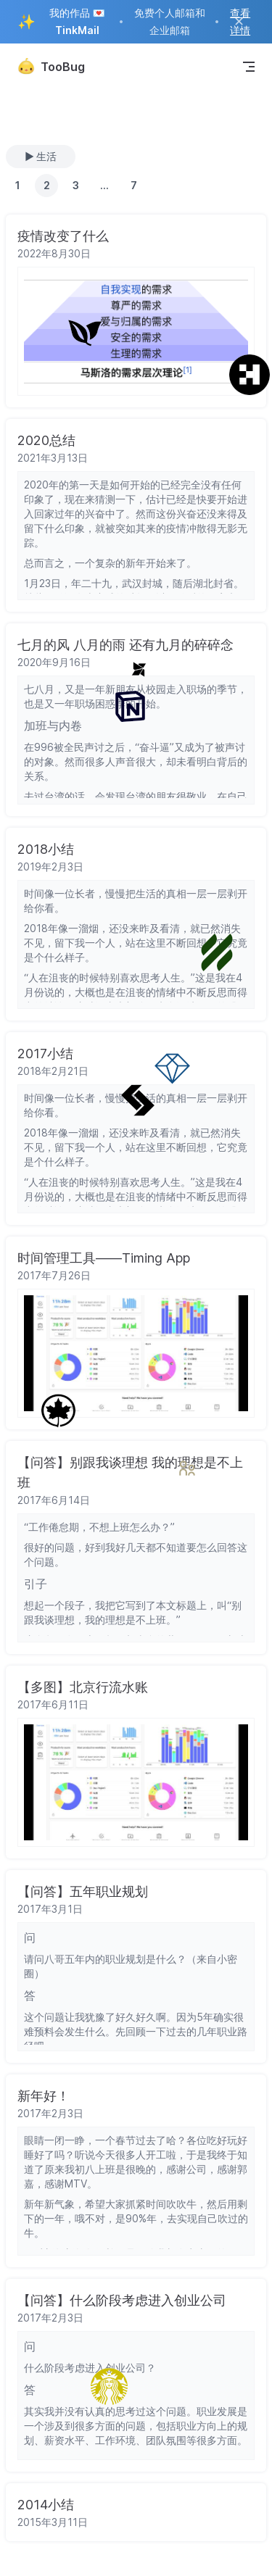 This screenshot has width=272, height=2576. Describe the element at coordinates (172, 1068) in the screenshot. I see `data.ai company logo` at that location.